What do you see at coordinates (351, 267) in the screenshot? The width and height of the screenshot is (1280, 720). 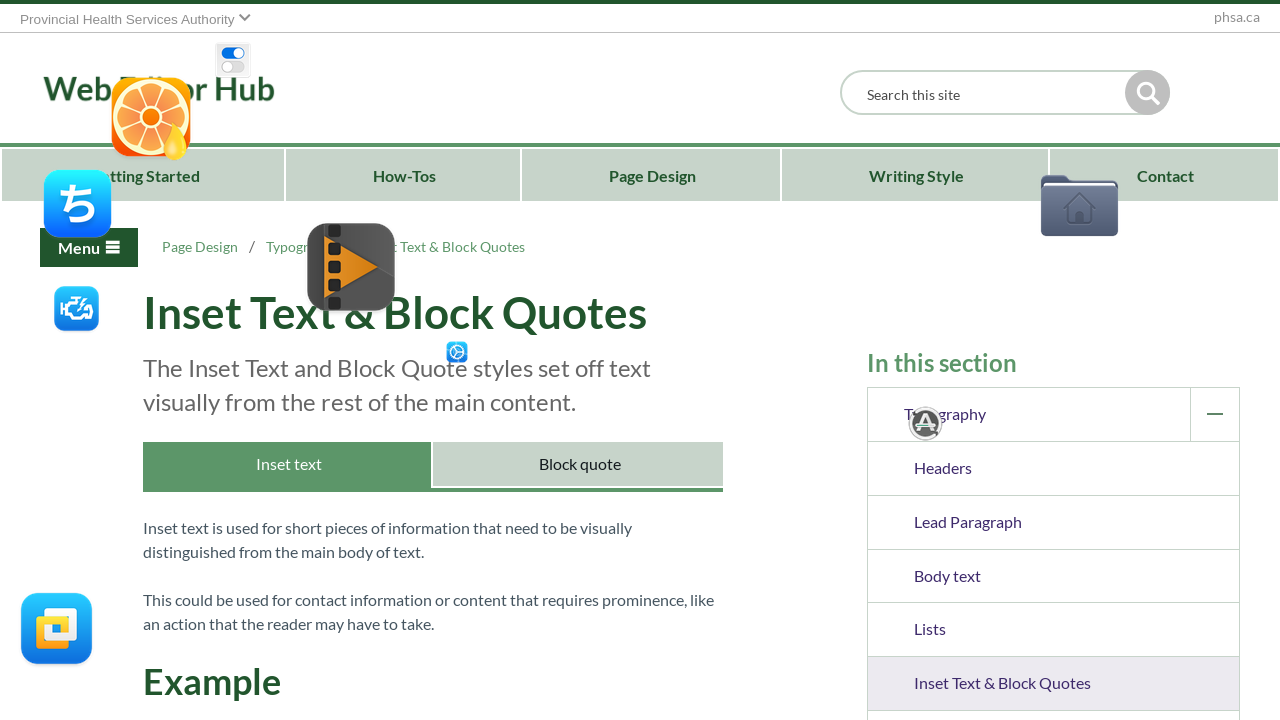 I see `open blackmagic raw player app` at bounding box center [351, 267].